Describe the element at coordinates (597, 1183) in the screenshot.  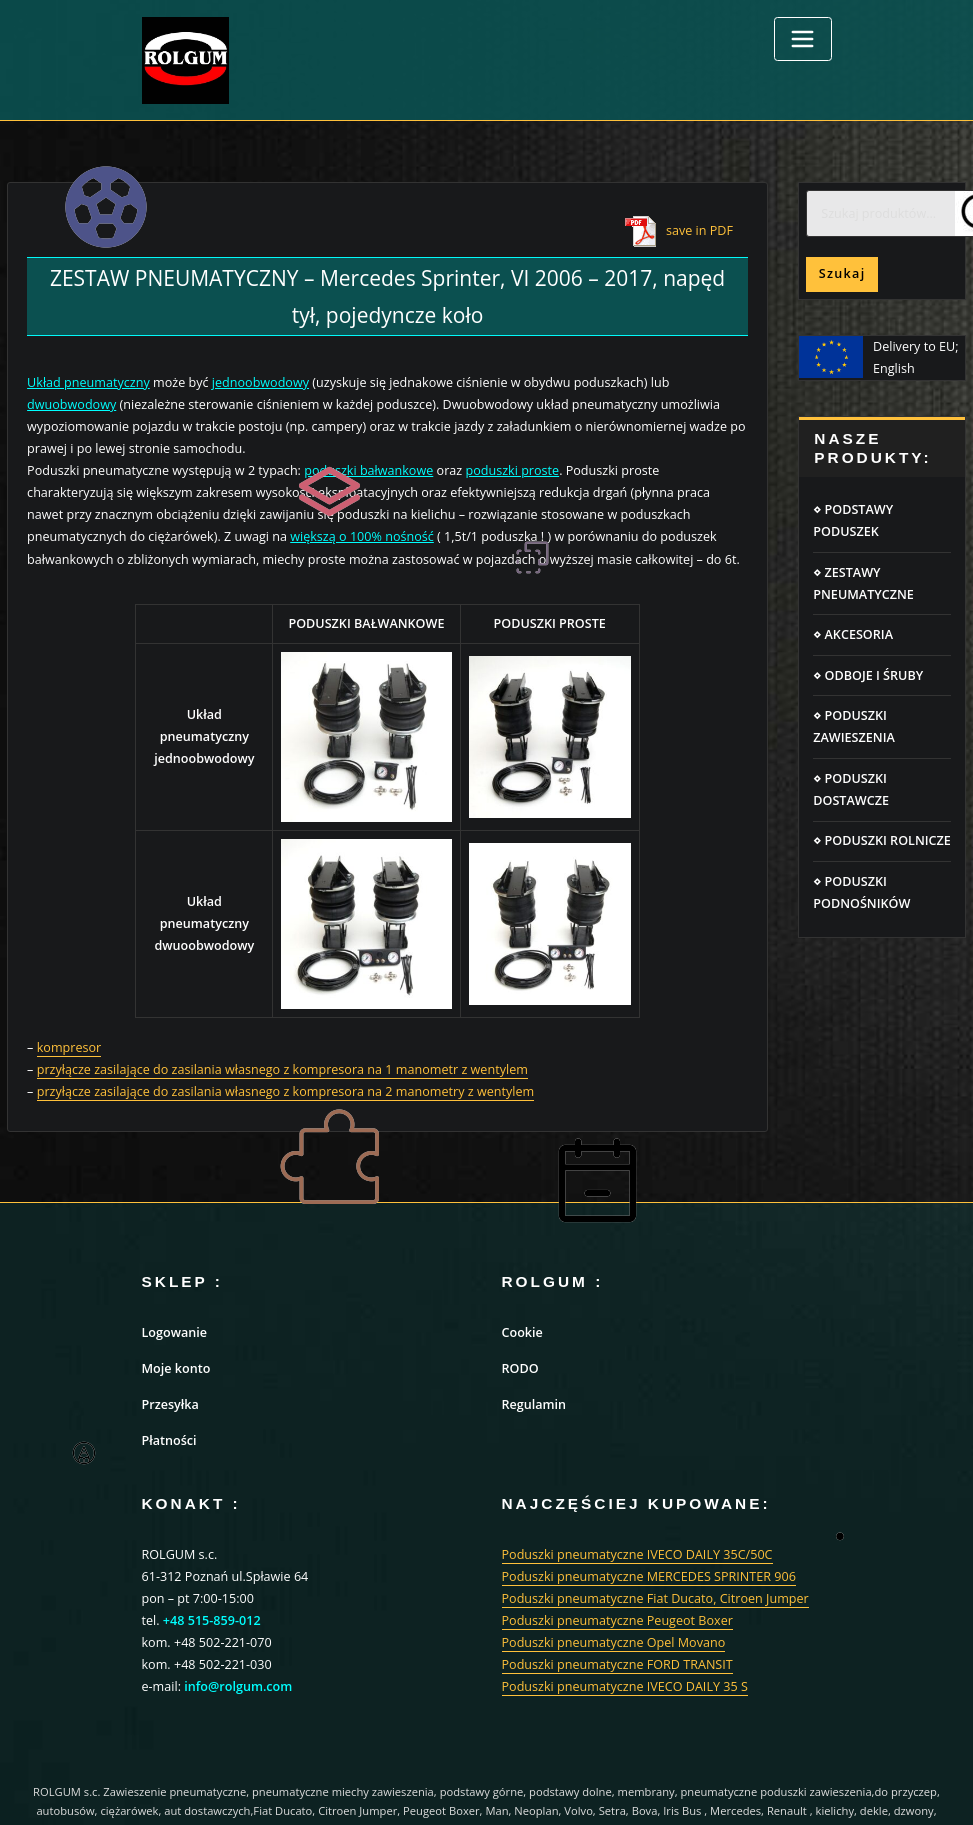
I see `remove an event from calendar` at that location.